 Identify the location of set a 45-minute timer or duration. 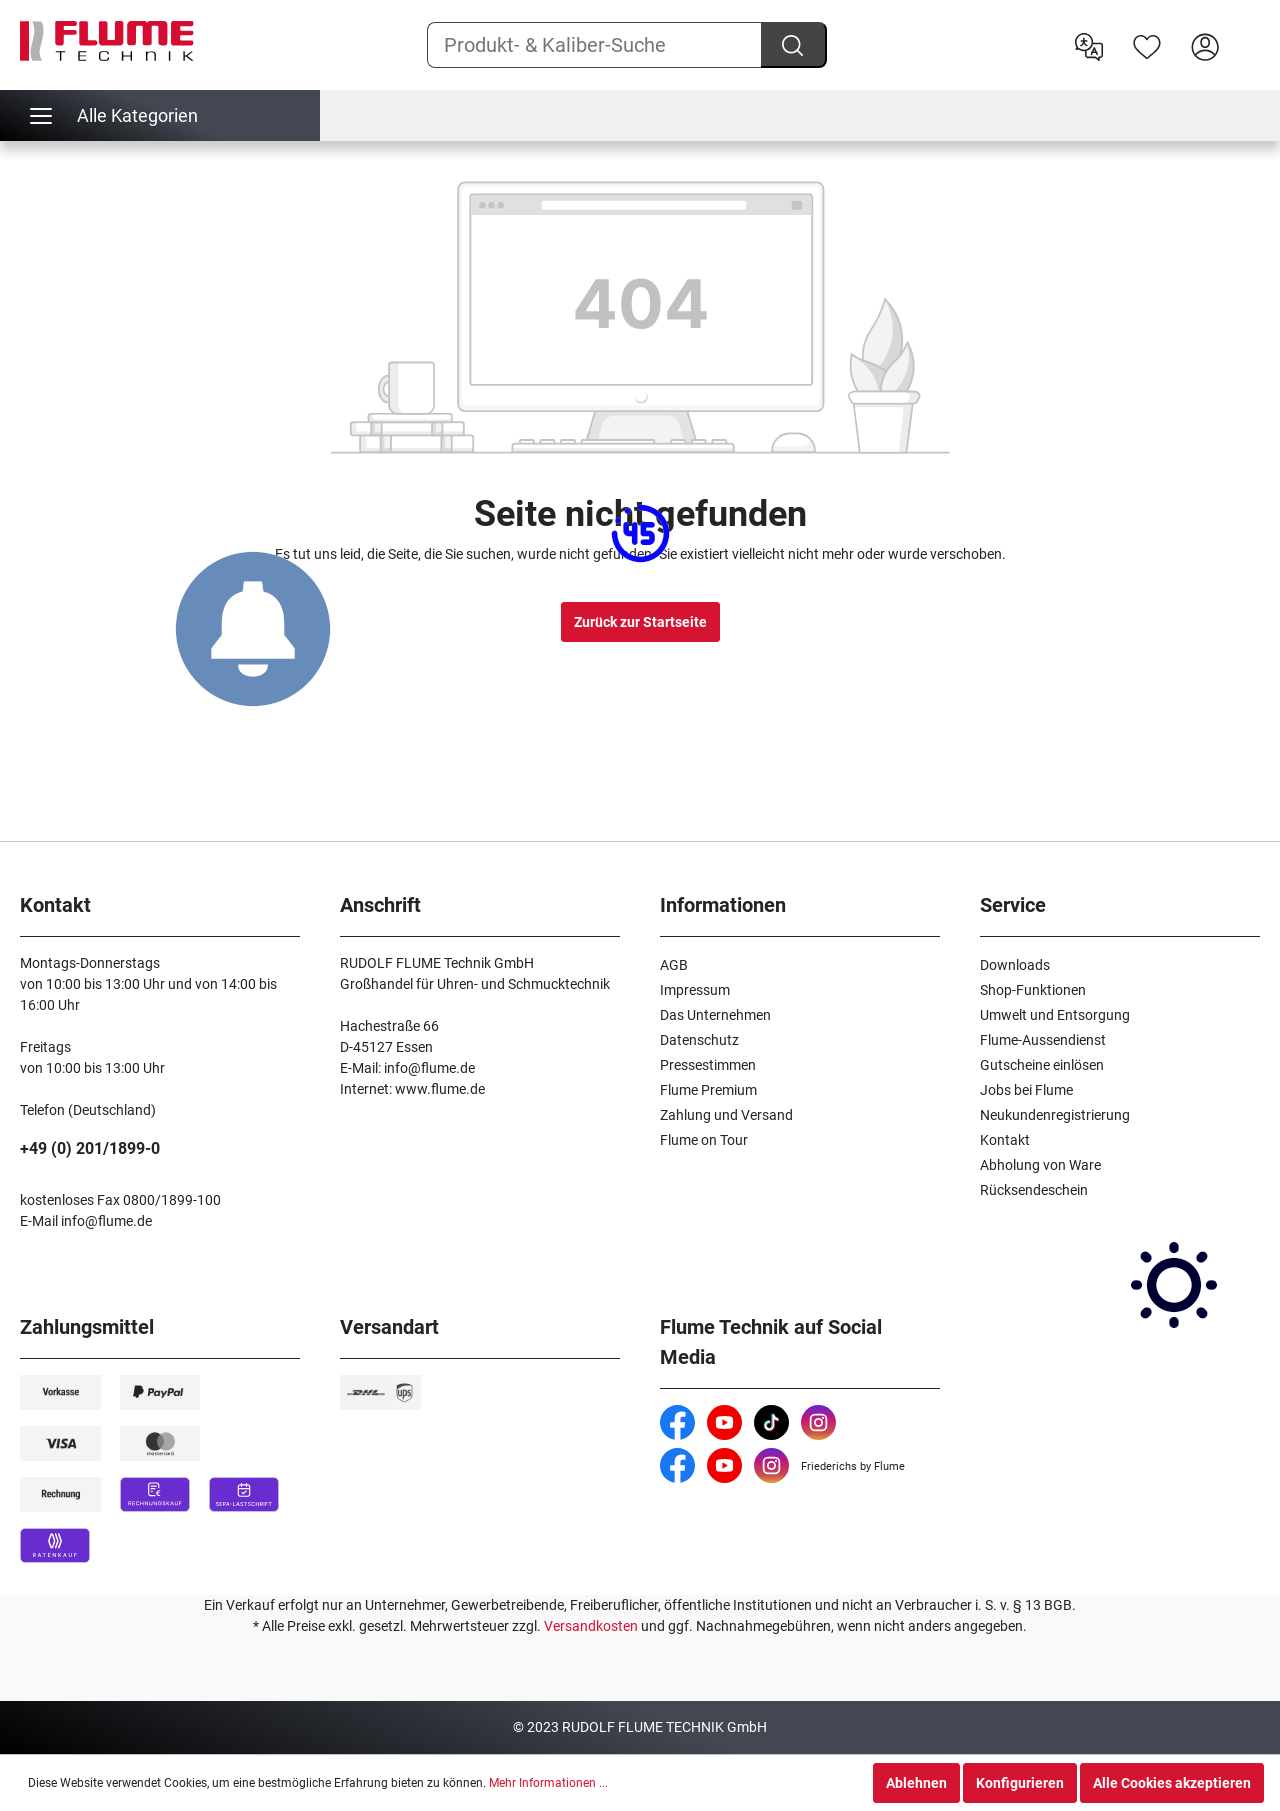
(640, 533).